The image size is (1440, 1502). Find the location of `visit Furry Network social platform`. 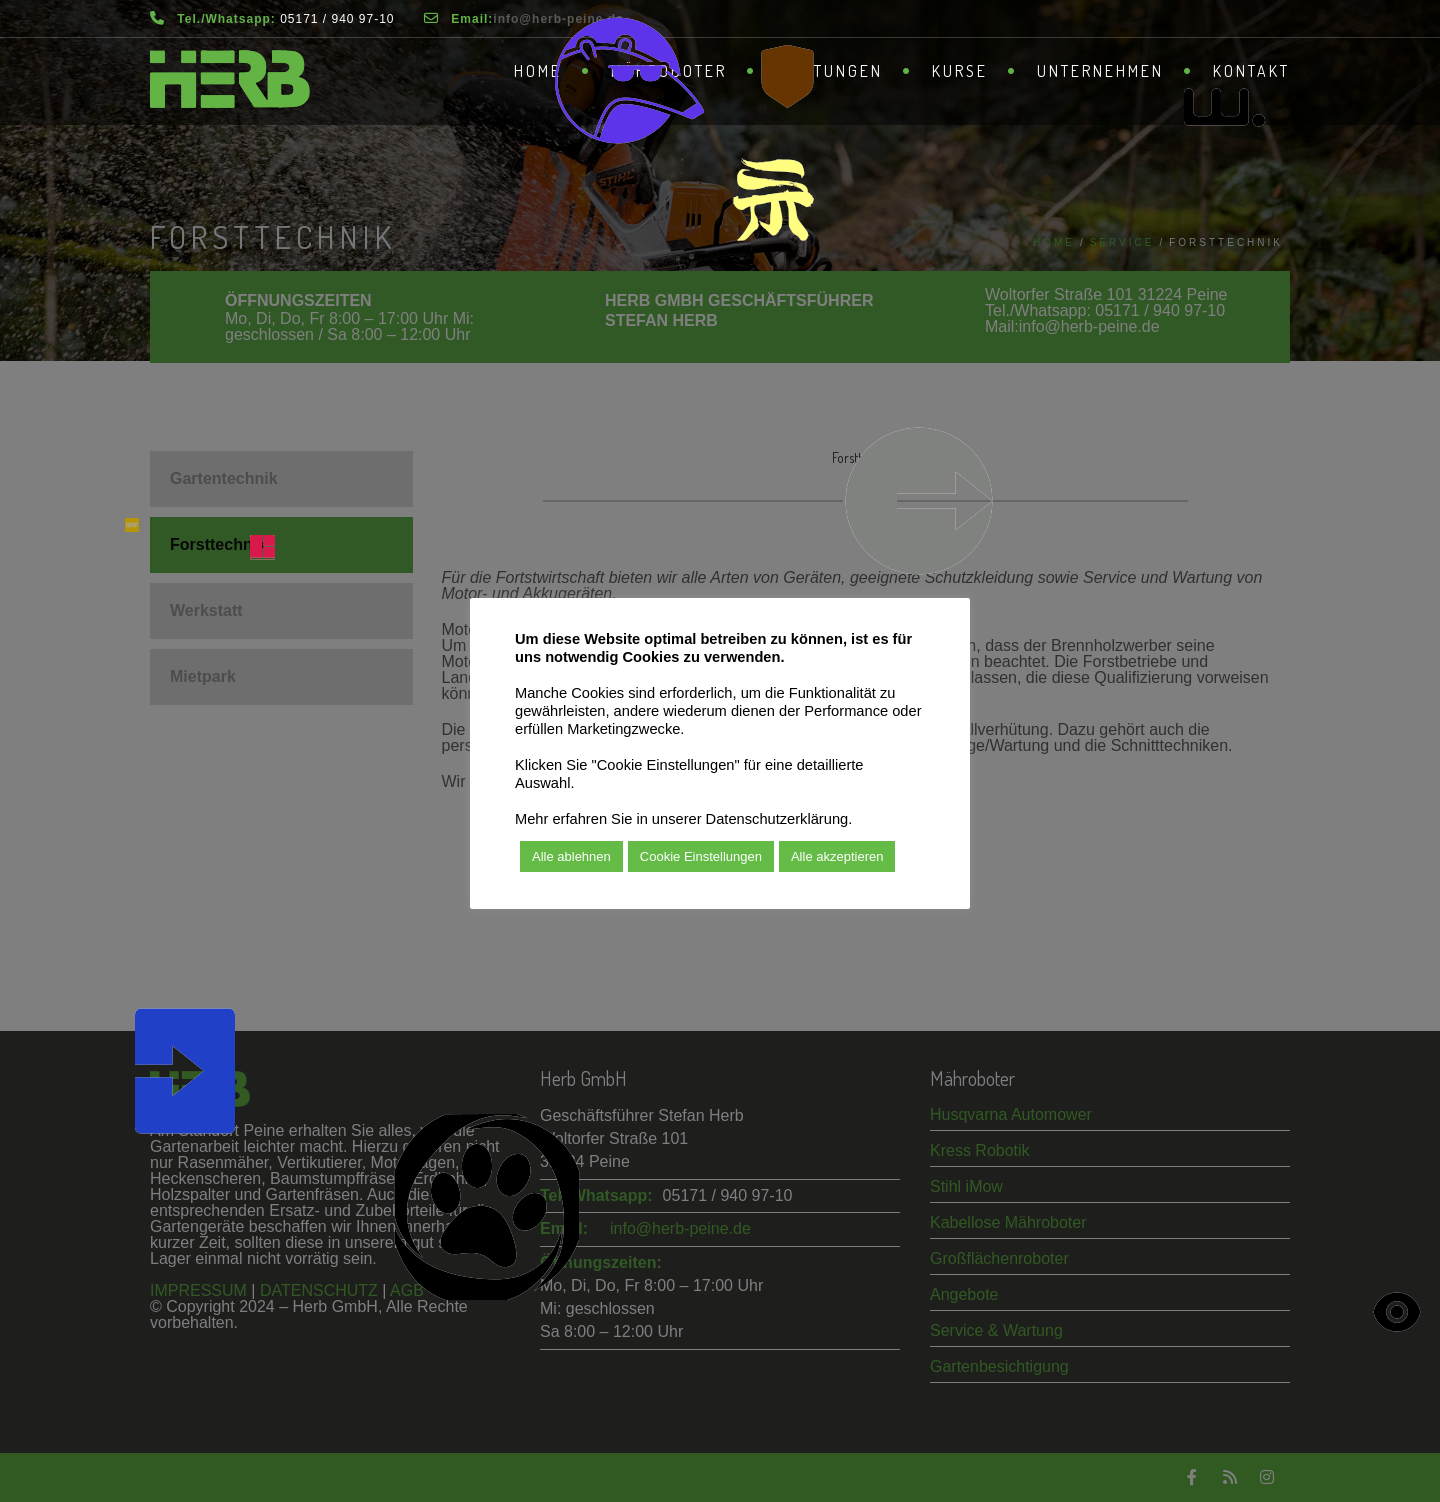

visit Furry Network social platform is located at coordinates (487, 1207).